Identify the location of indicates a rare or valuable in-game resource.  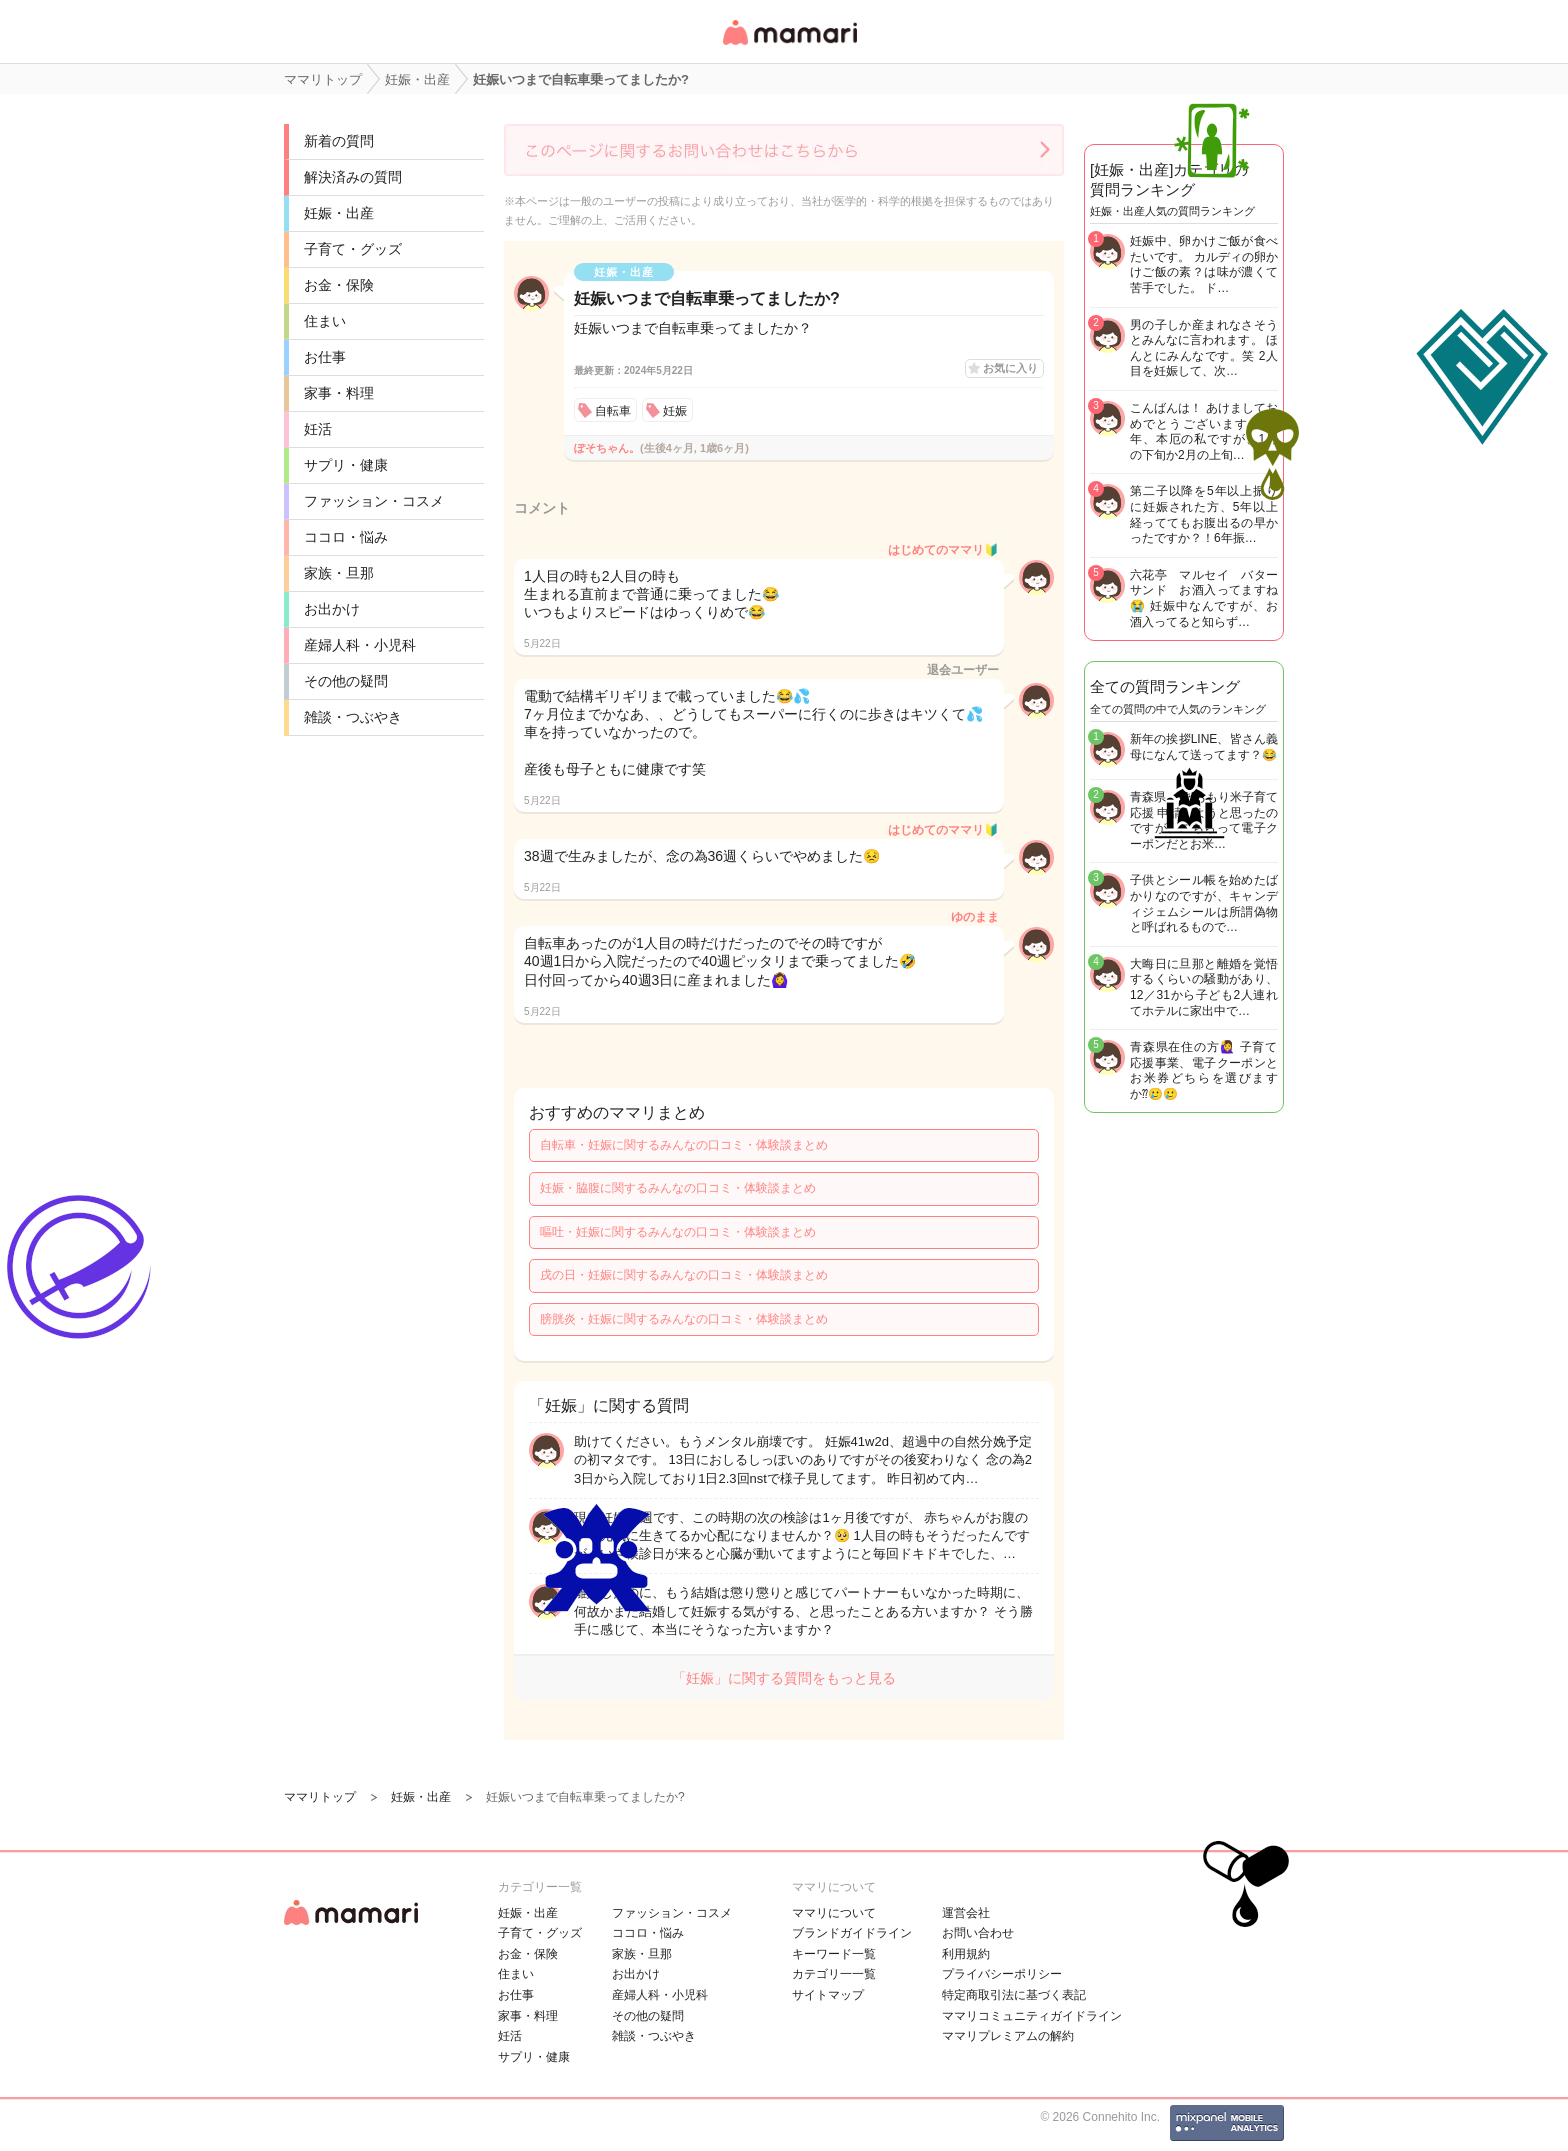
(1482, 377).